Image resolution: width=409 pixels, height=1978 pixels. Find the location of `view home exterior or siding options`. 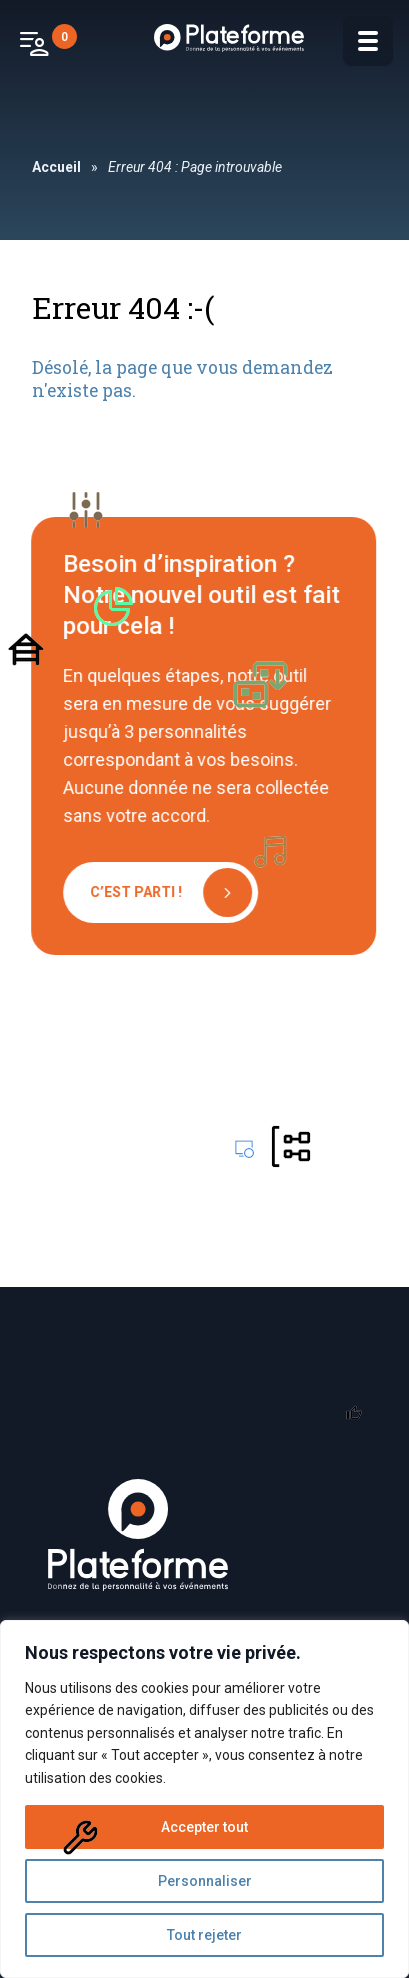

view home exterior or siding options is located at coordinates (26, 650).